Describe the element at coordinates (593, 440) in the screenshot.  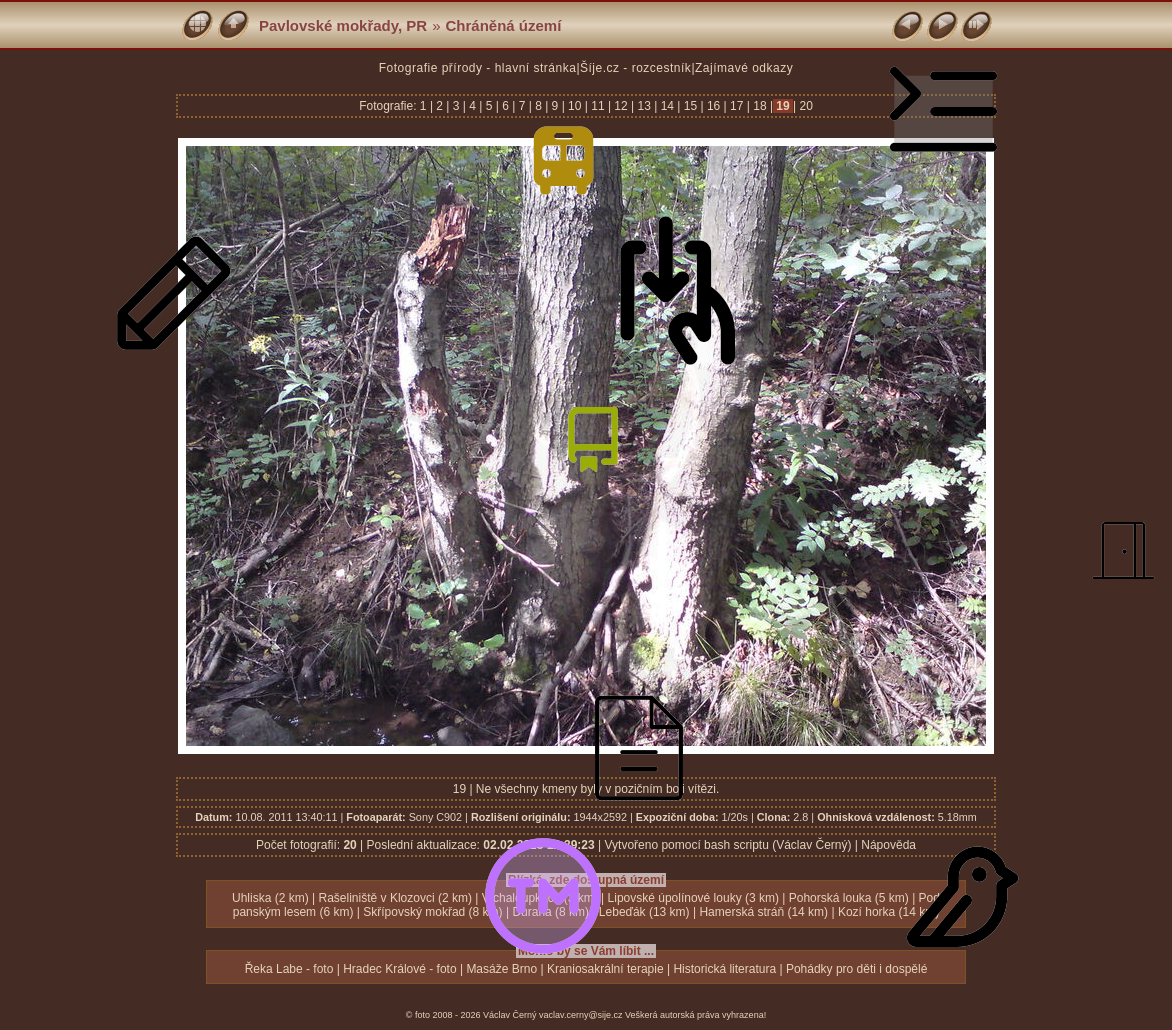
I see `access a code repository` at that location.